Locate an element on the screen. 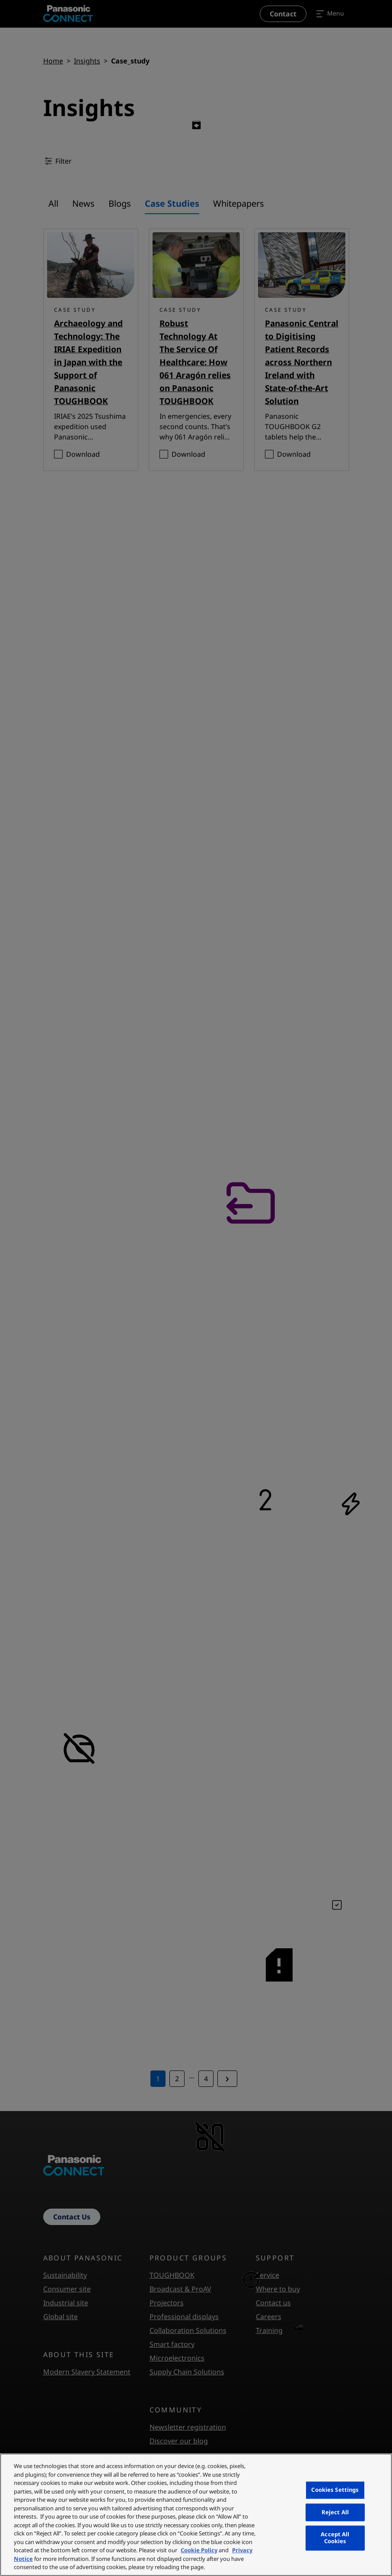  indicates quick actions or shortcuts is located at coordinates (351, 1504).